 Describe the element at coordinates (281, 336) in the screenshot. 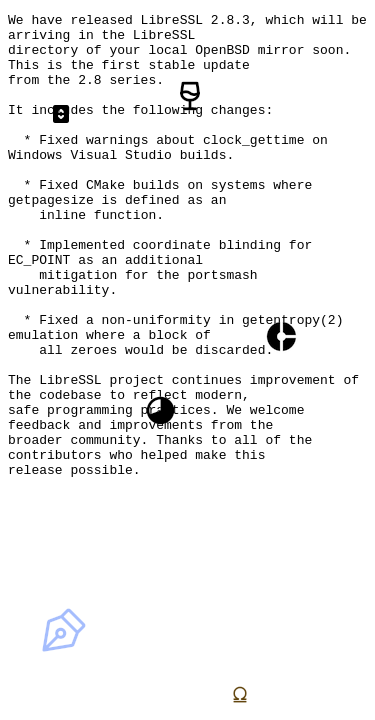

I see `view analytics or statistics breakdown` at that location.